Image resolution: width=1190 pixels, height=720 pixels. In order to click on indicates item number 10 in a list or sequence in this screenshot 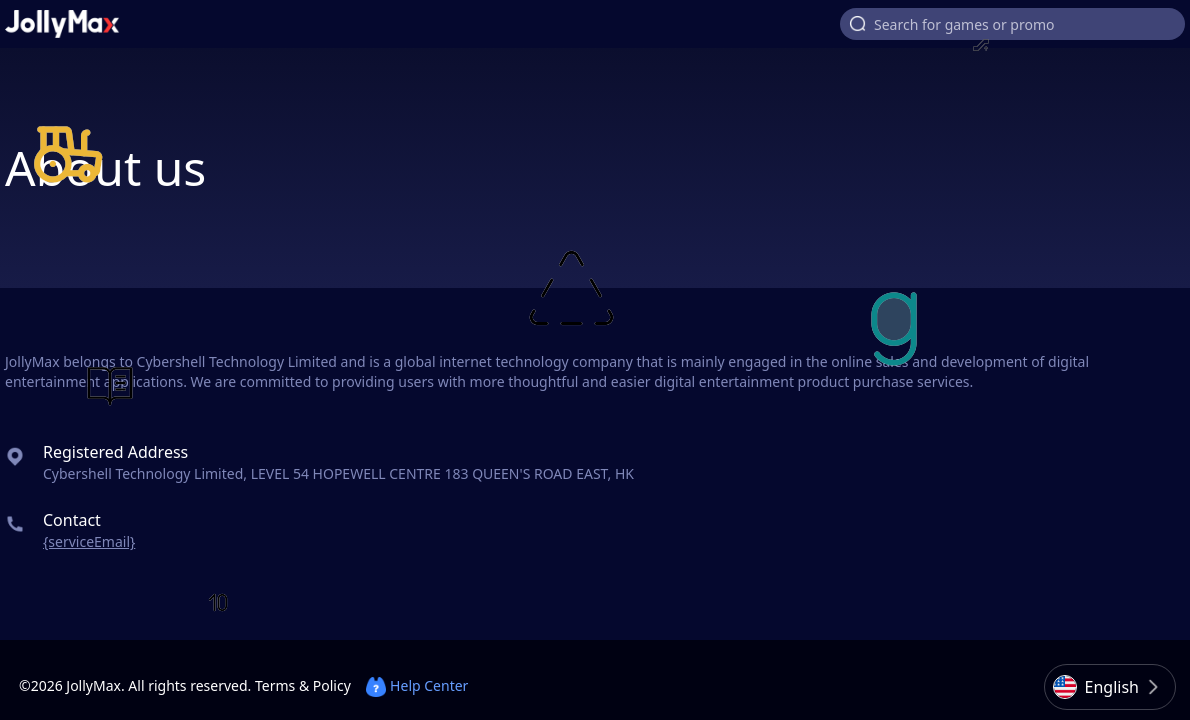, I will do `click(218, 602)`.